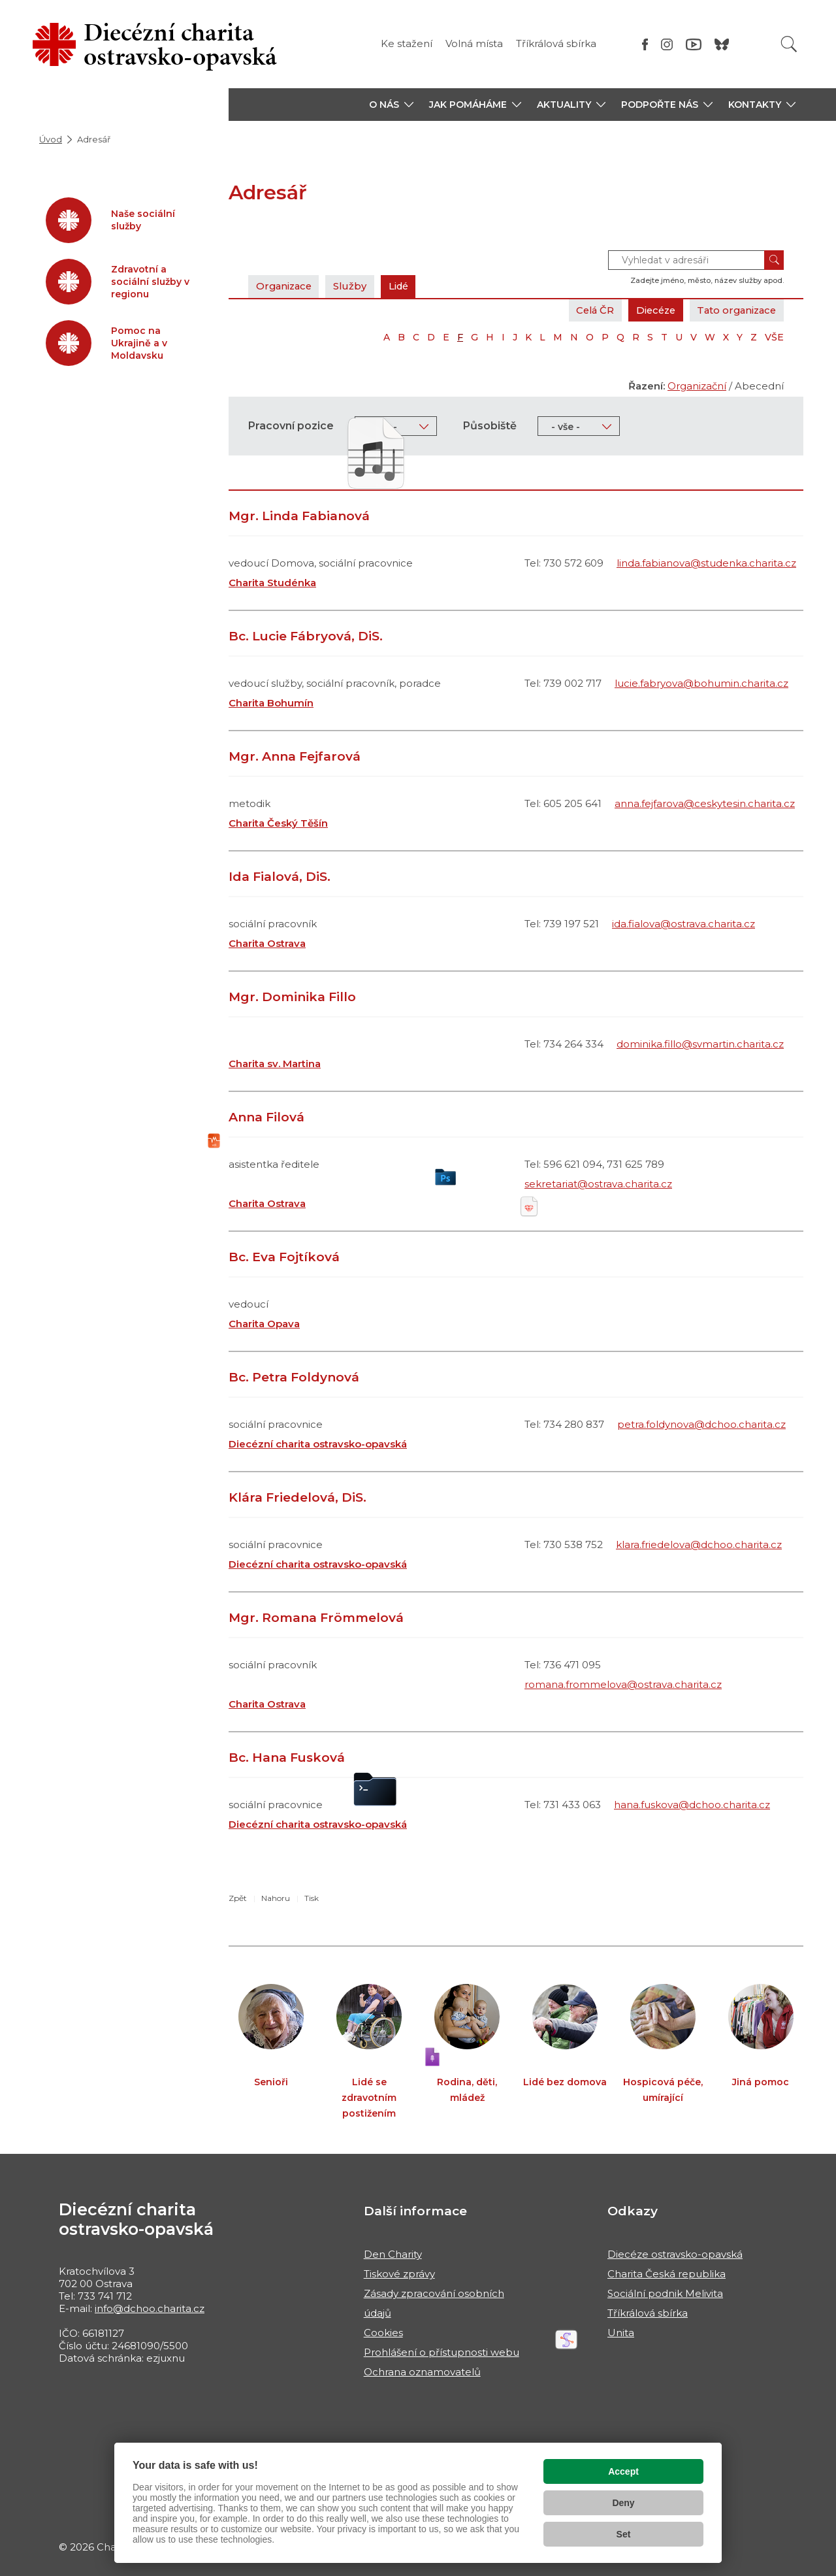 This screenshot has height=2576, width=836. I want to click on open powershell scripts folder, so click(375, 1791).